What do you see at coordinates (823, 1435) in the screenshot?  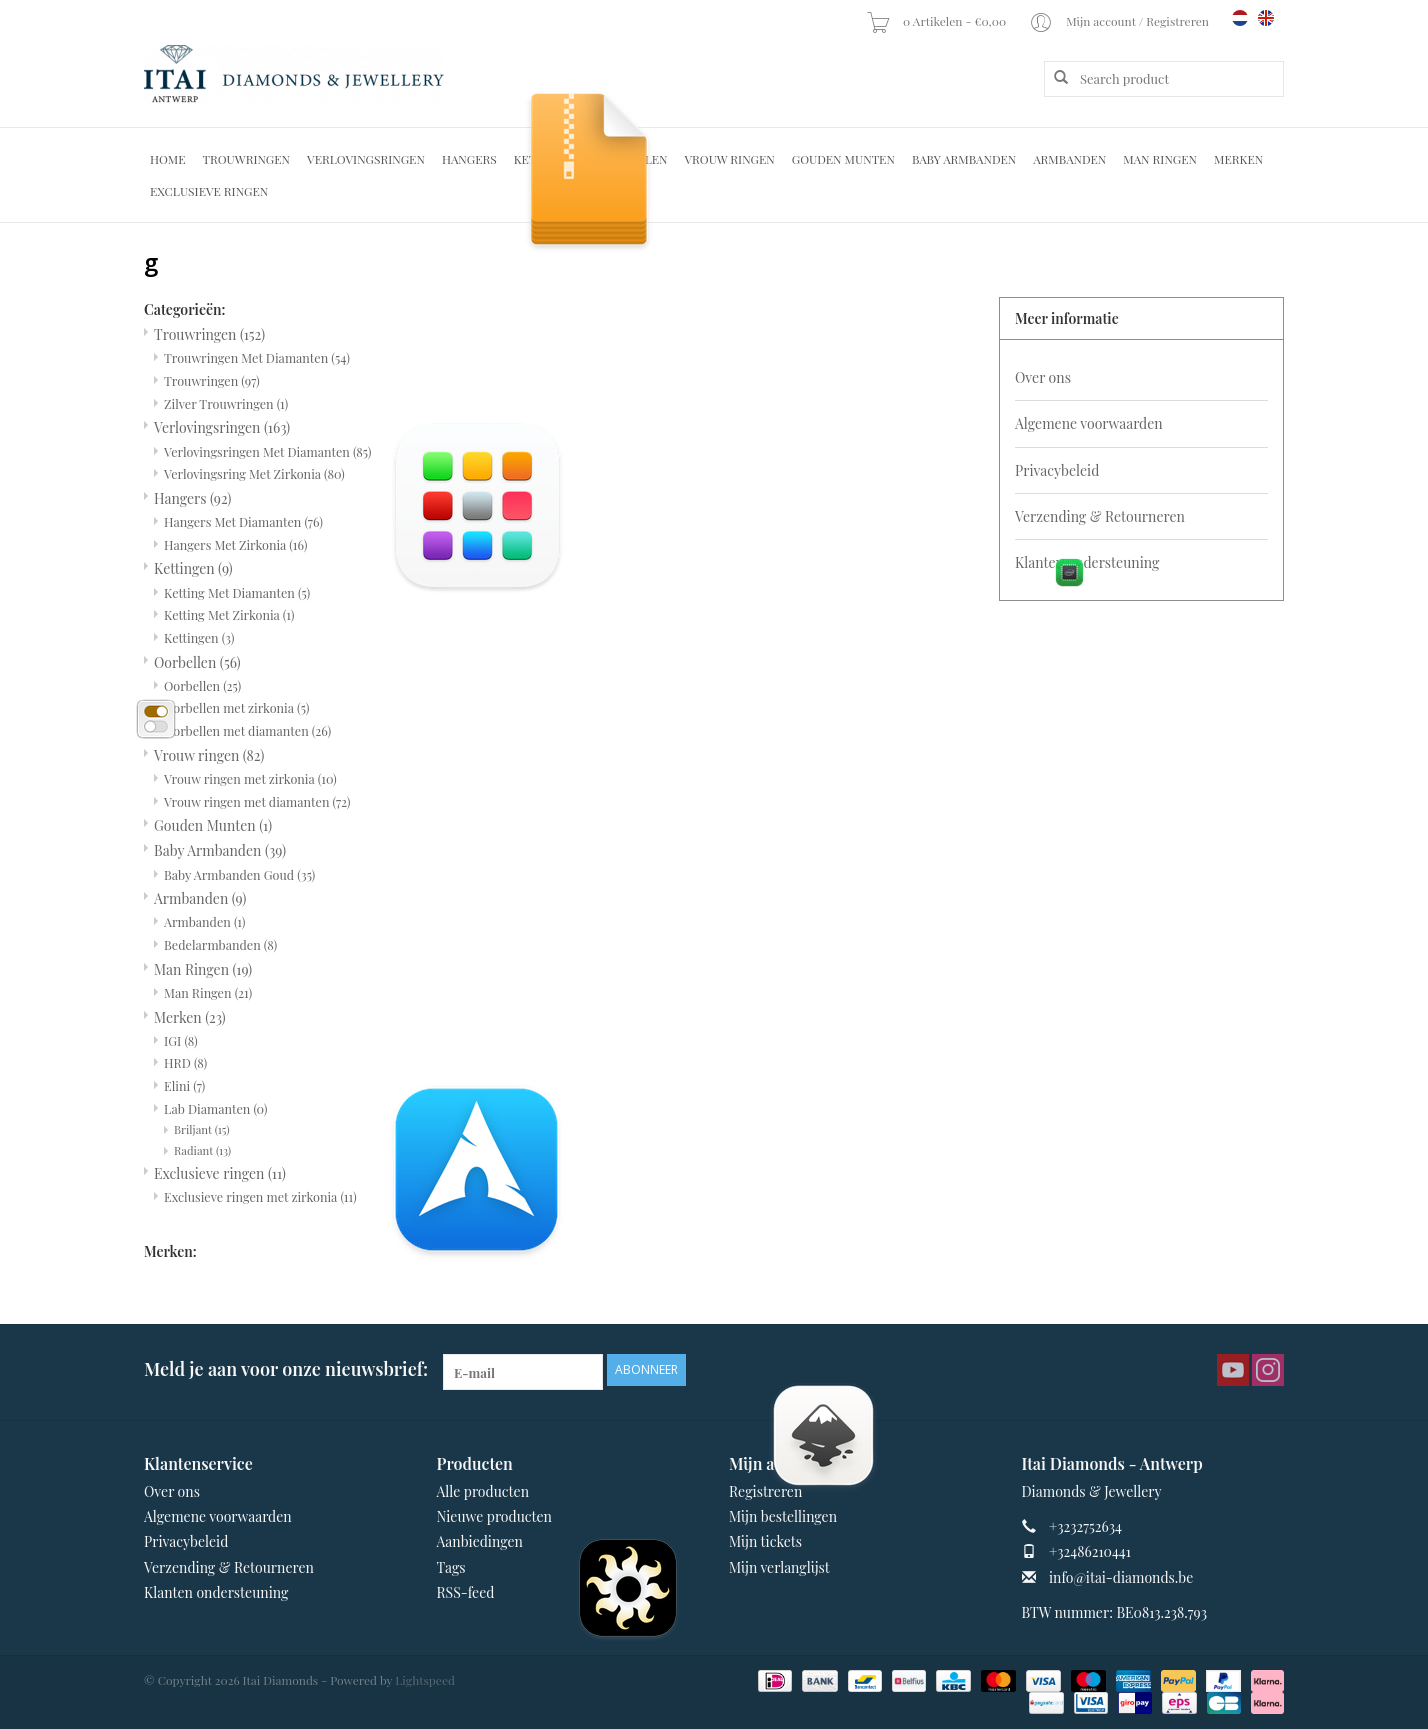 I see `open inkscape vector graphics editor` at bounding box center [823, 1435].